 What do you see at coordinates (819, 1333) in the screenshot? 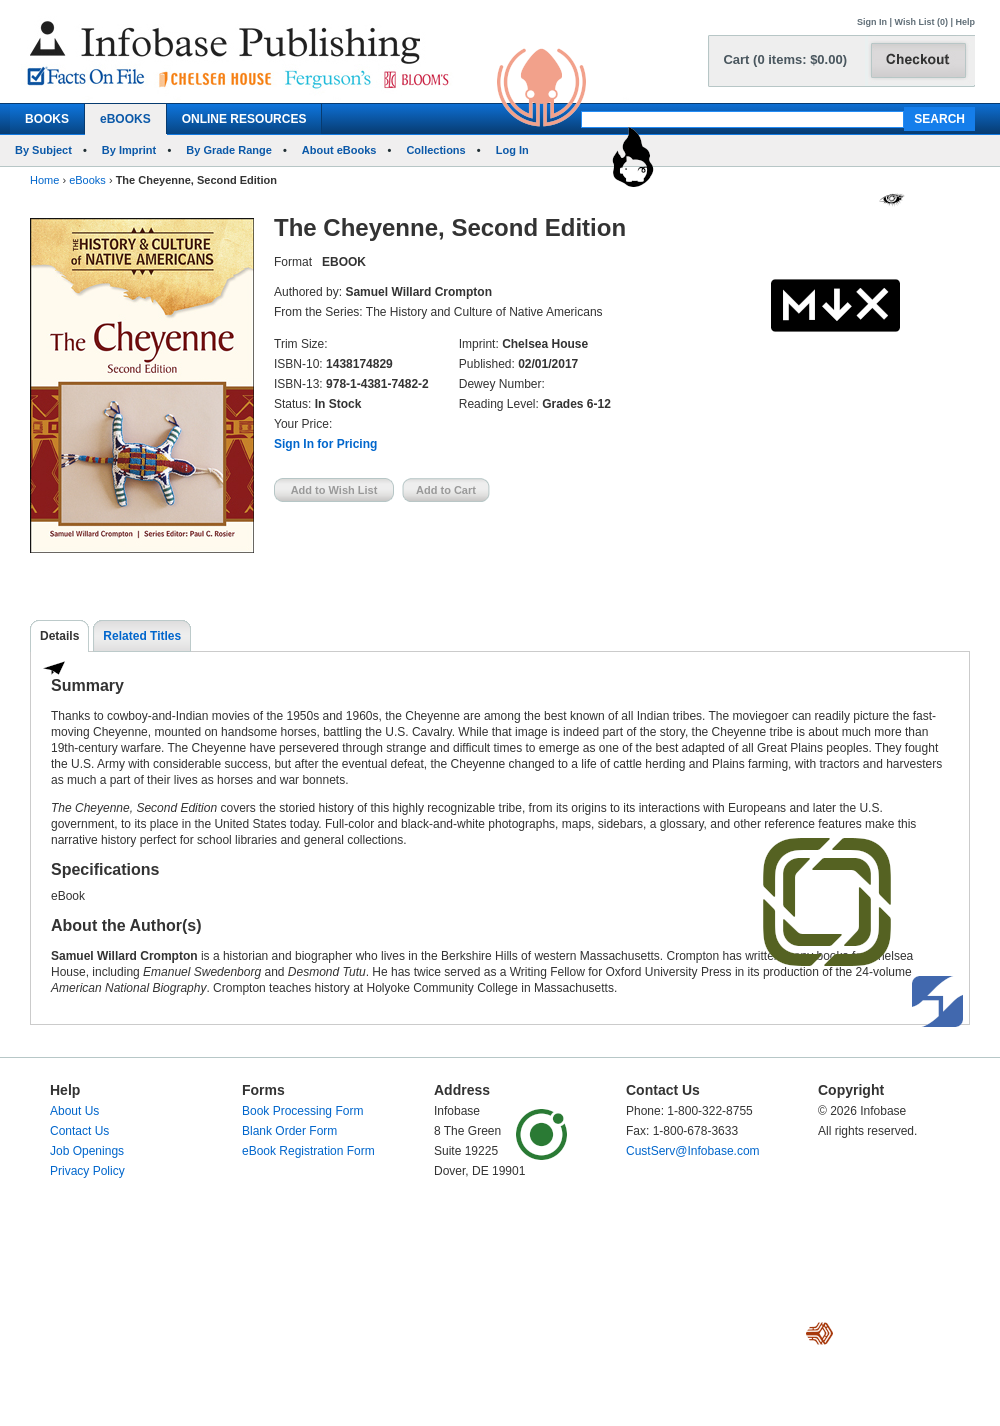
I see `pm2 process manager logo` at bounding box center [819, 1333].